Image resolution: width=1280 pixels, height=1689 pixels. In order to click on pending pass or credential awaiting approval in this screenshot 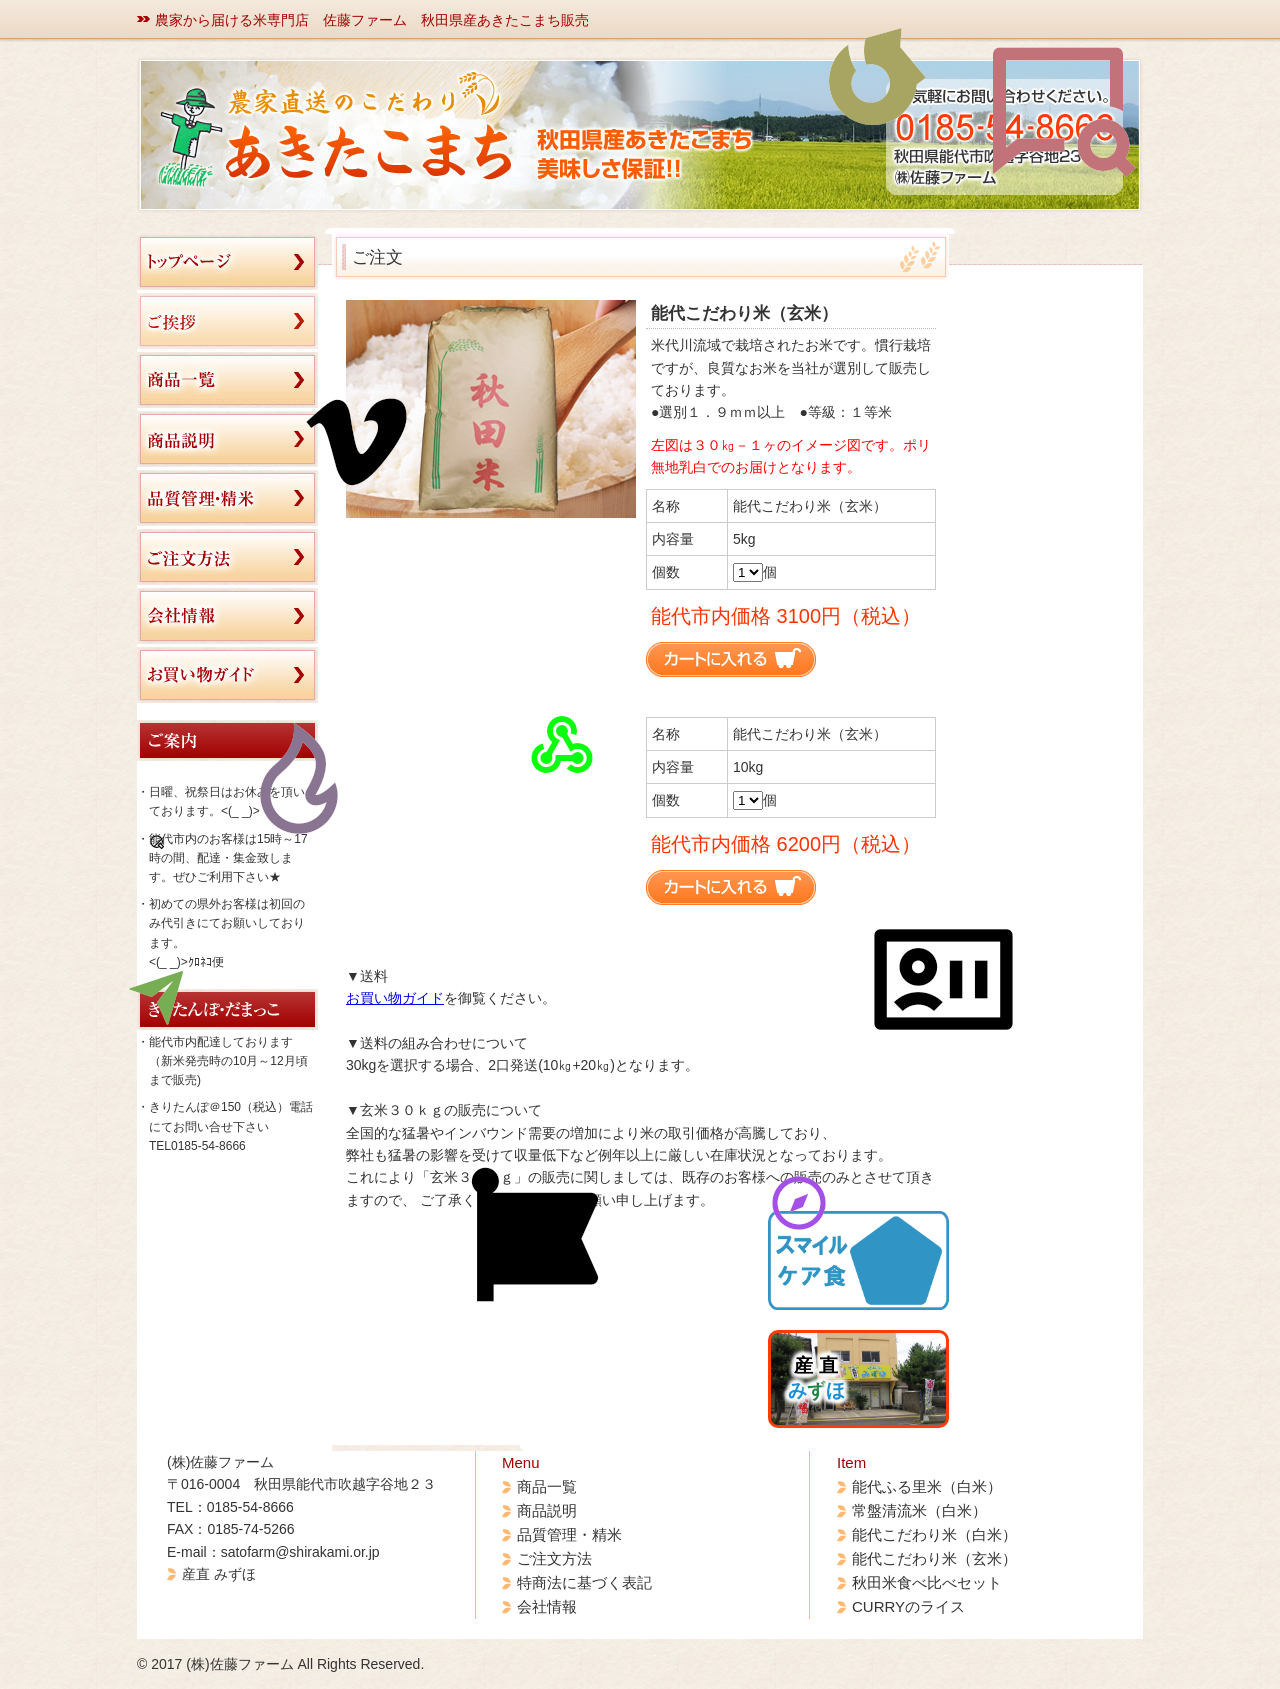, I will do `click(943, 979)`.